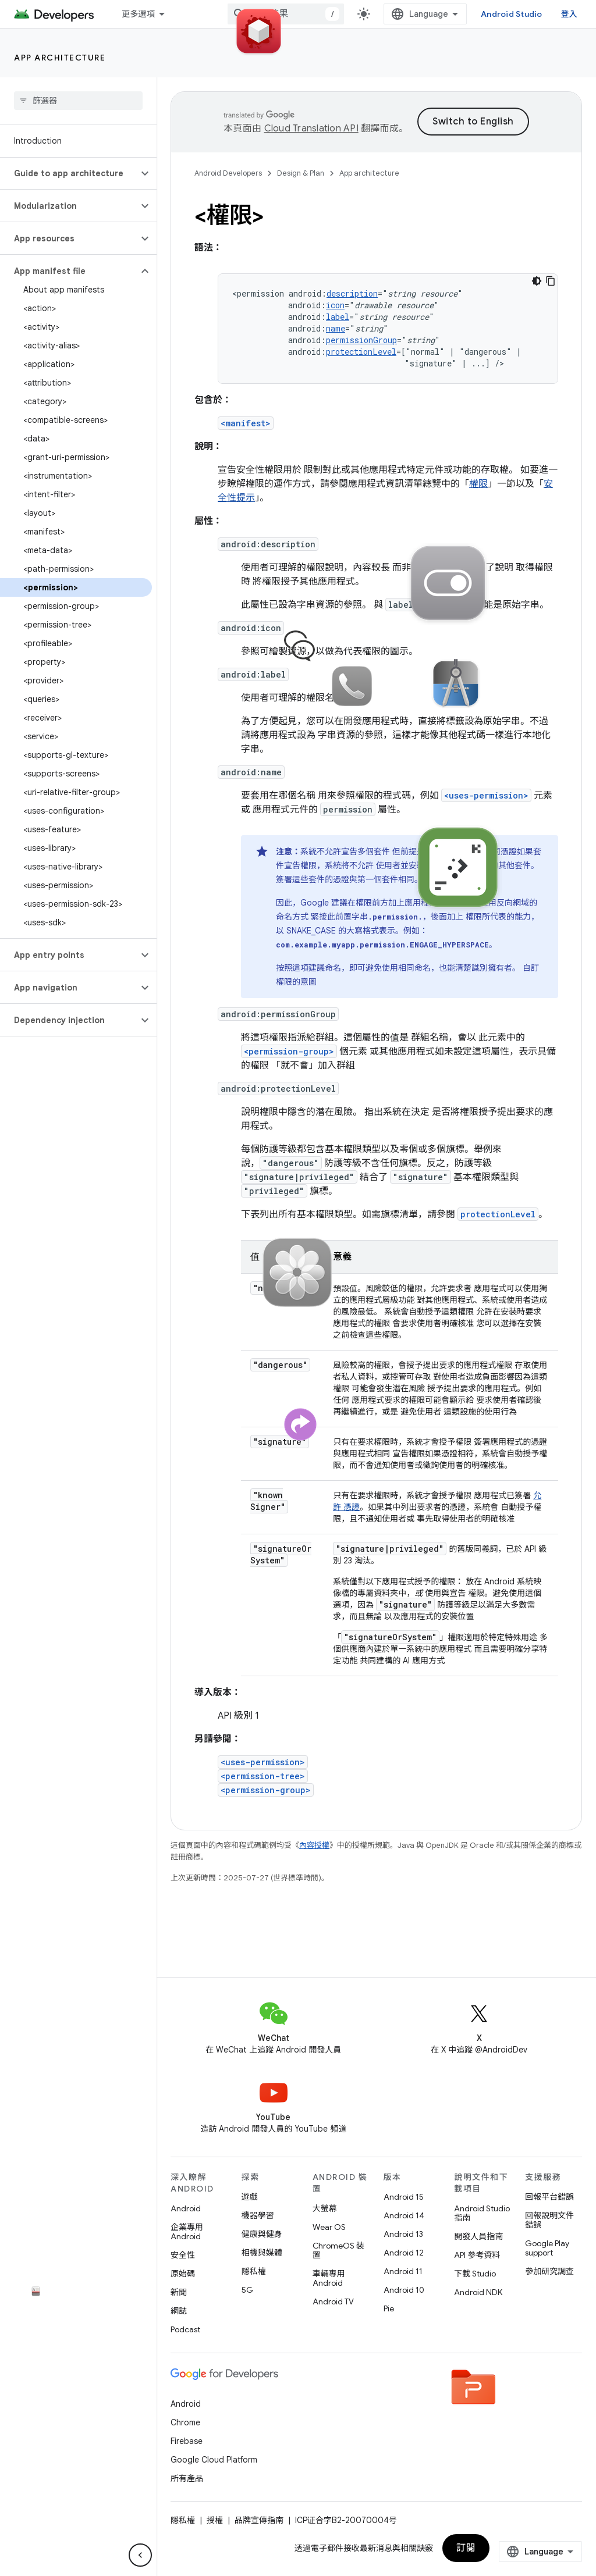 The height and width of the screenshot is (2576, 596). What do you see at coordinates (299, 646) in the screenshot?
I see `open messaging or chat application` at bounding box center [299, 646].